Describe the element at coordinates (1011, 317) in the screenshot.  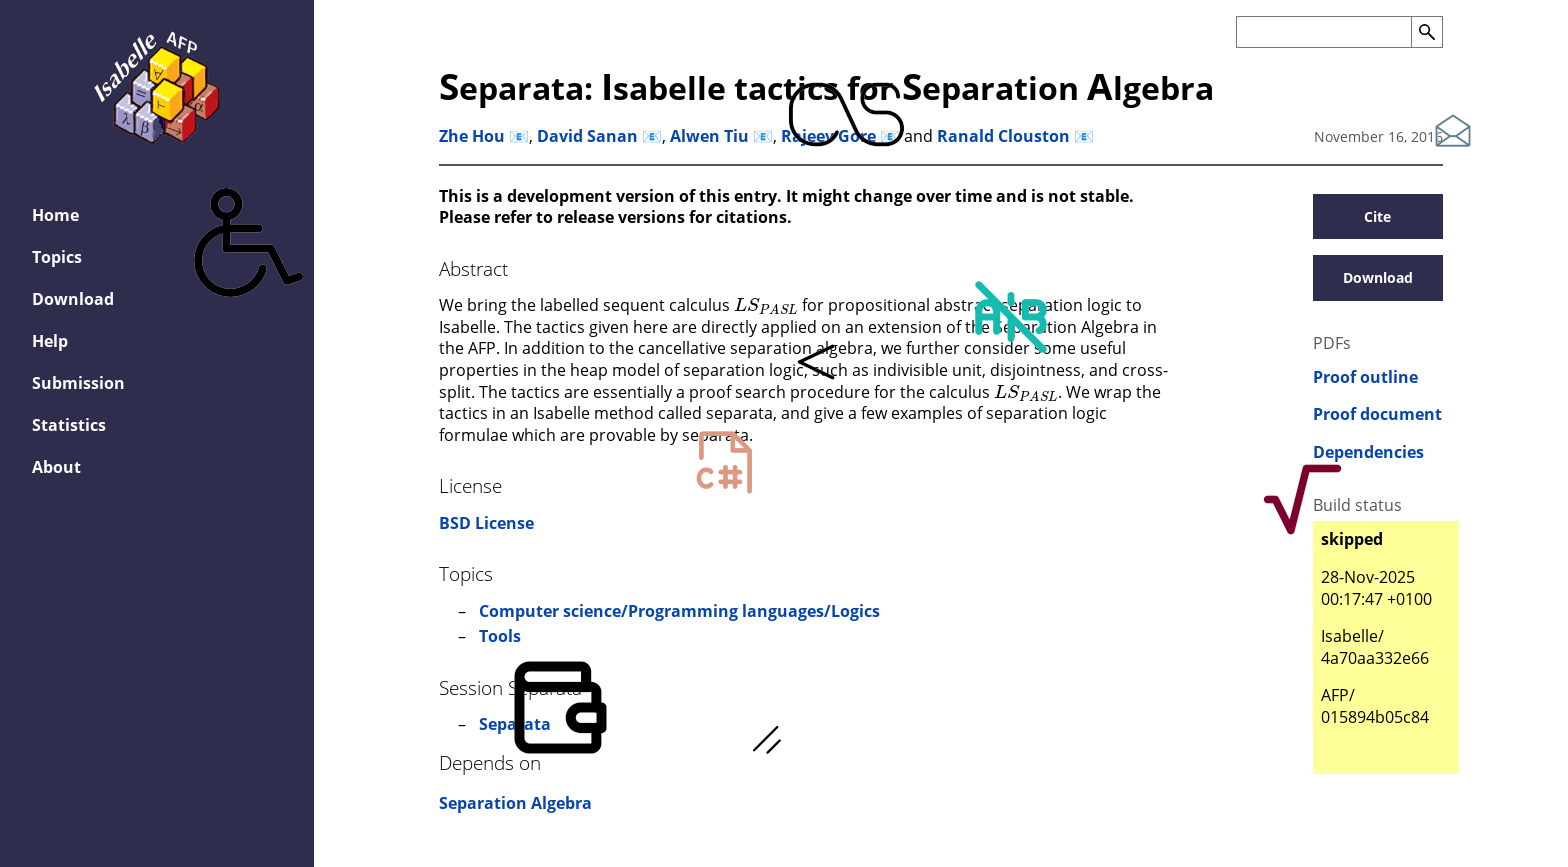
I see `disable a/b testing mode` at that location.